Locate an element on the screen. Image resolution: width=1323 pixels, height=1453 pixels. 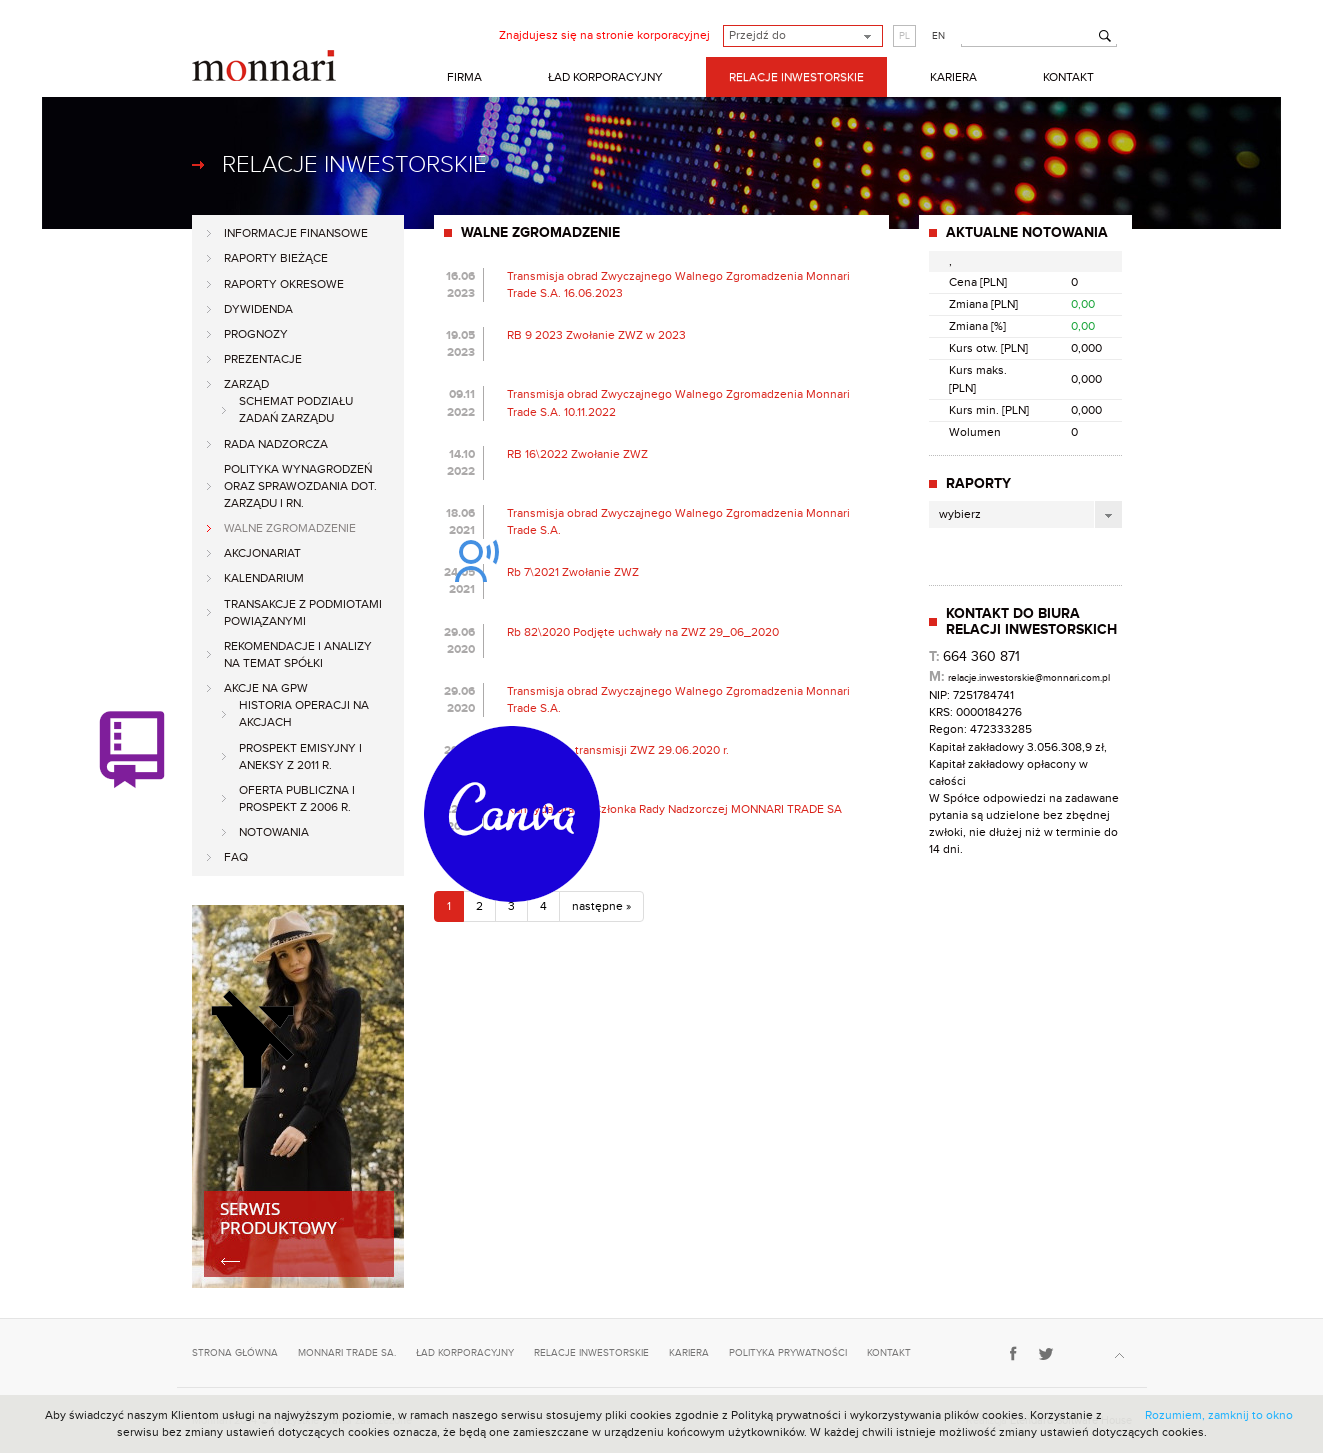
activate voice input or speech recognition is located at coordinates (477, 562).